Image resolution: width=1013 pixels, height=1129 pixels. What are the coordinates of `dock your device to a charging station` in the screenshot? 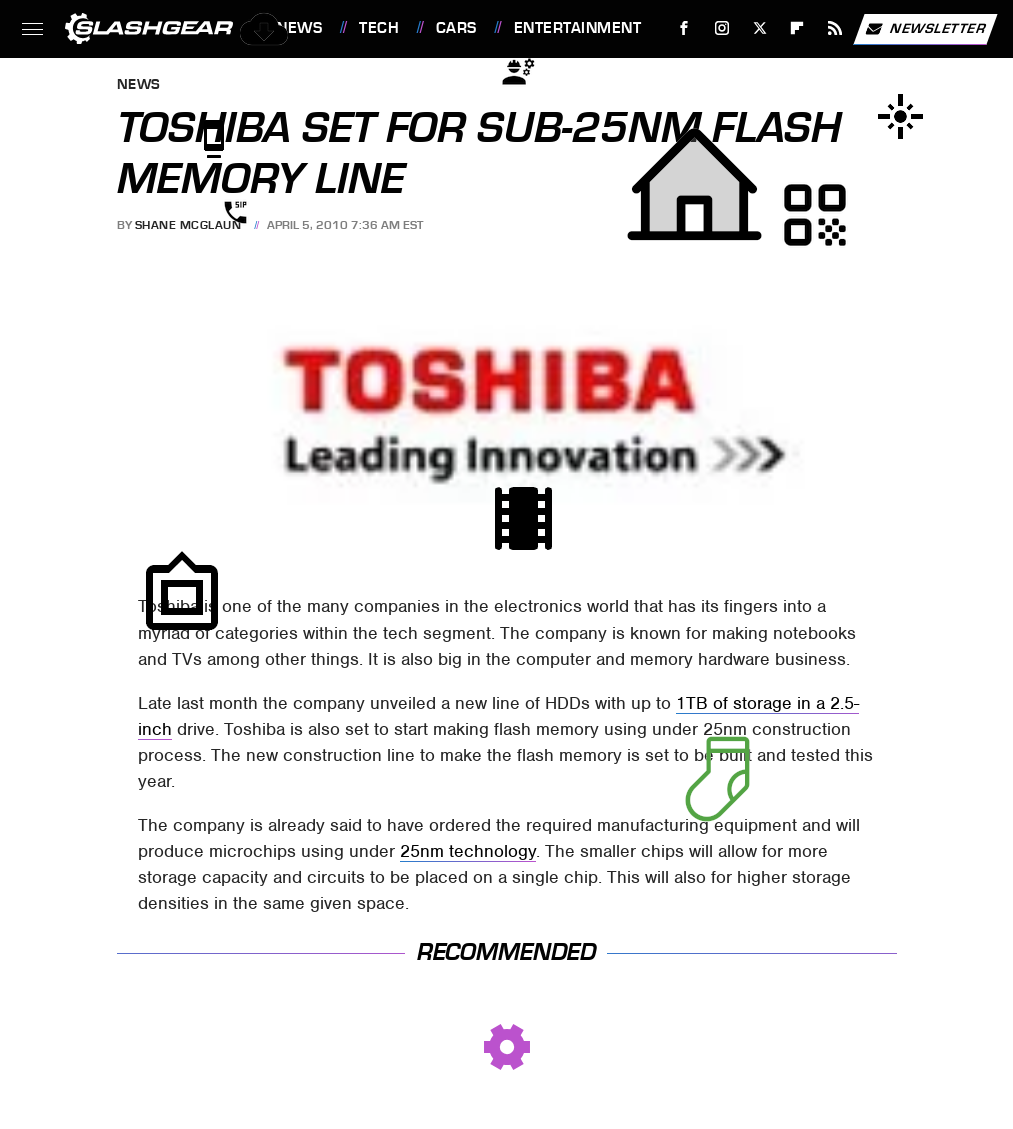 It's located at (214, 139).